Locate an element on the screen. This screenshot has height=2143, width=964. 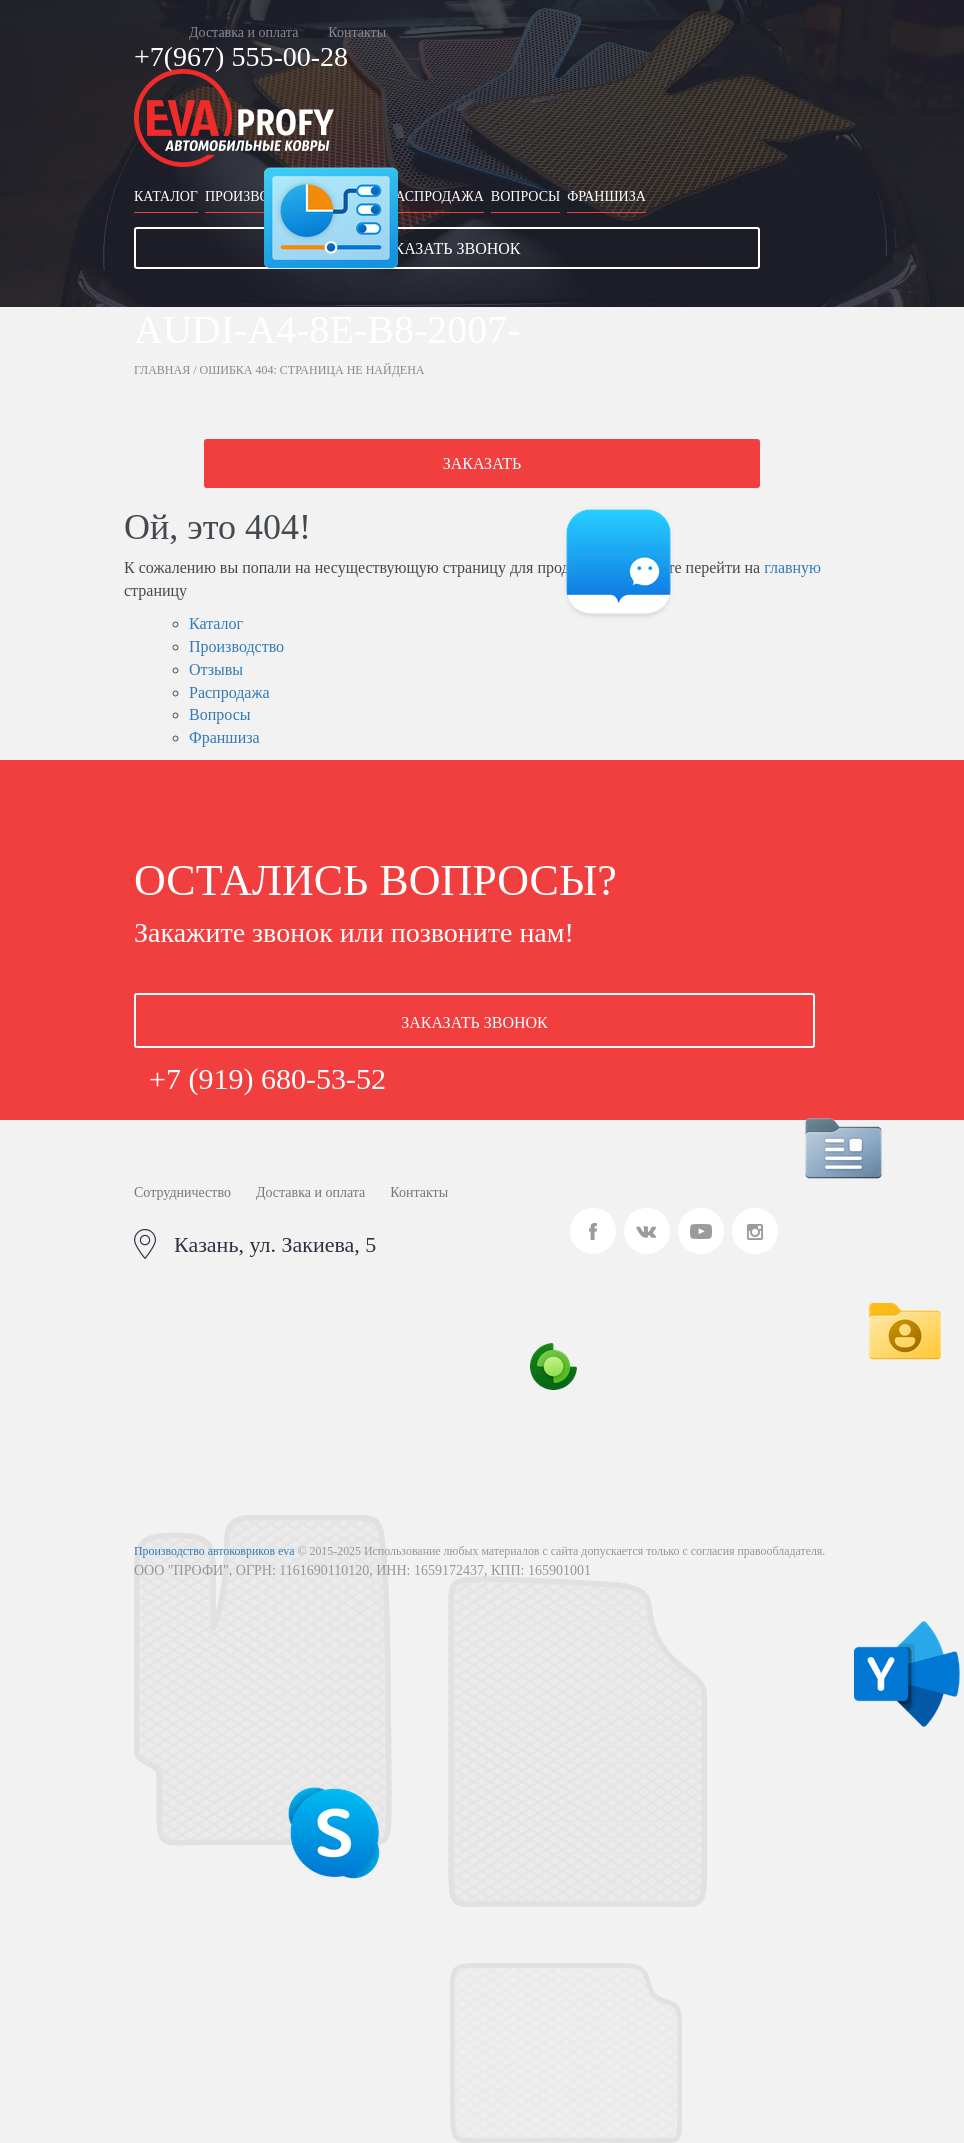
open yammer enterprise social network is located at coordinates (908, 1674).